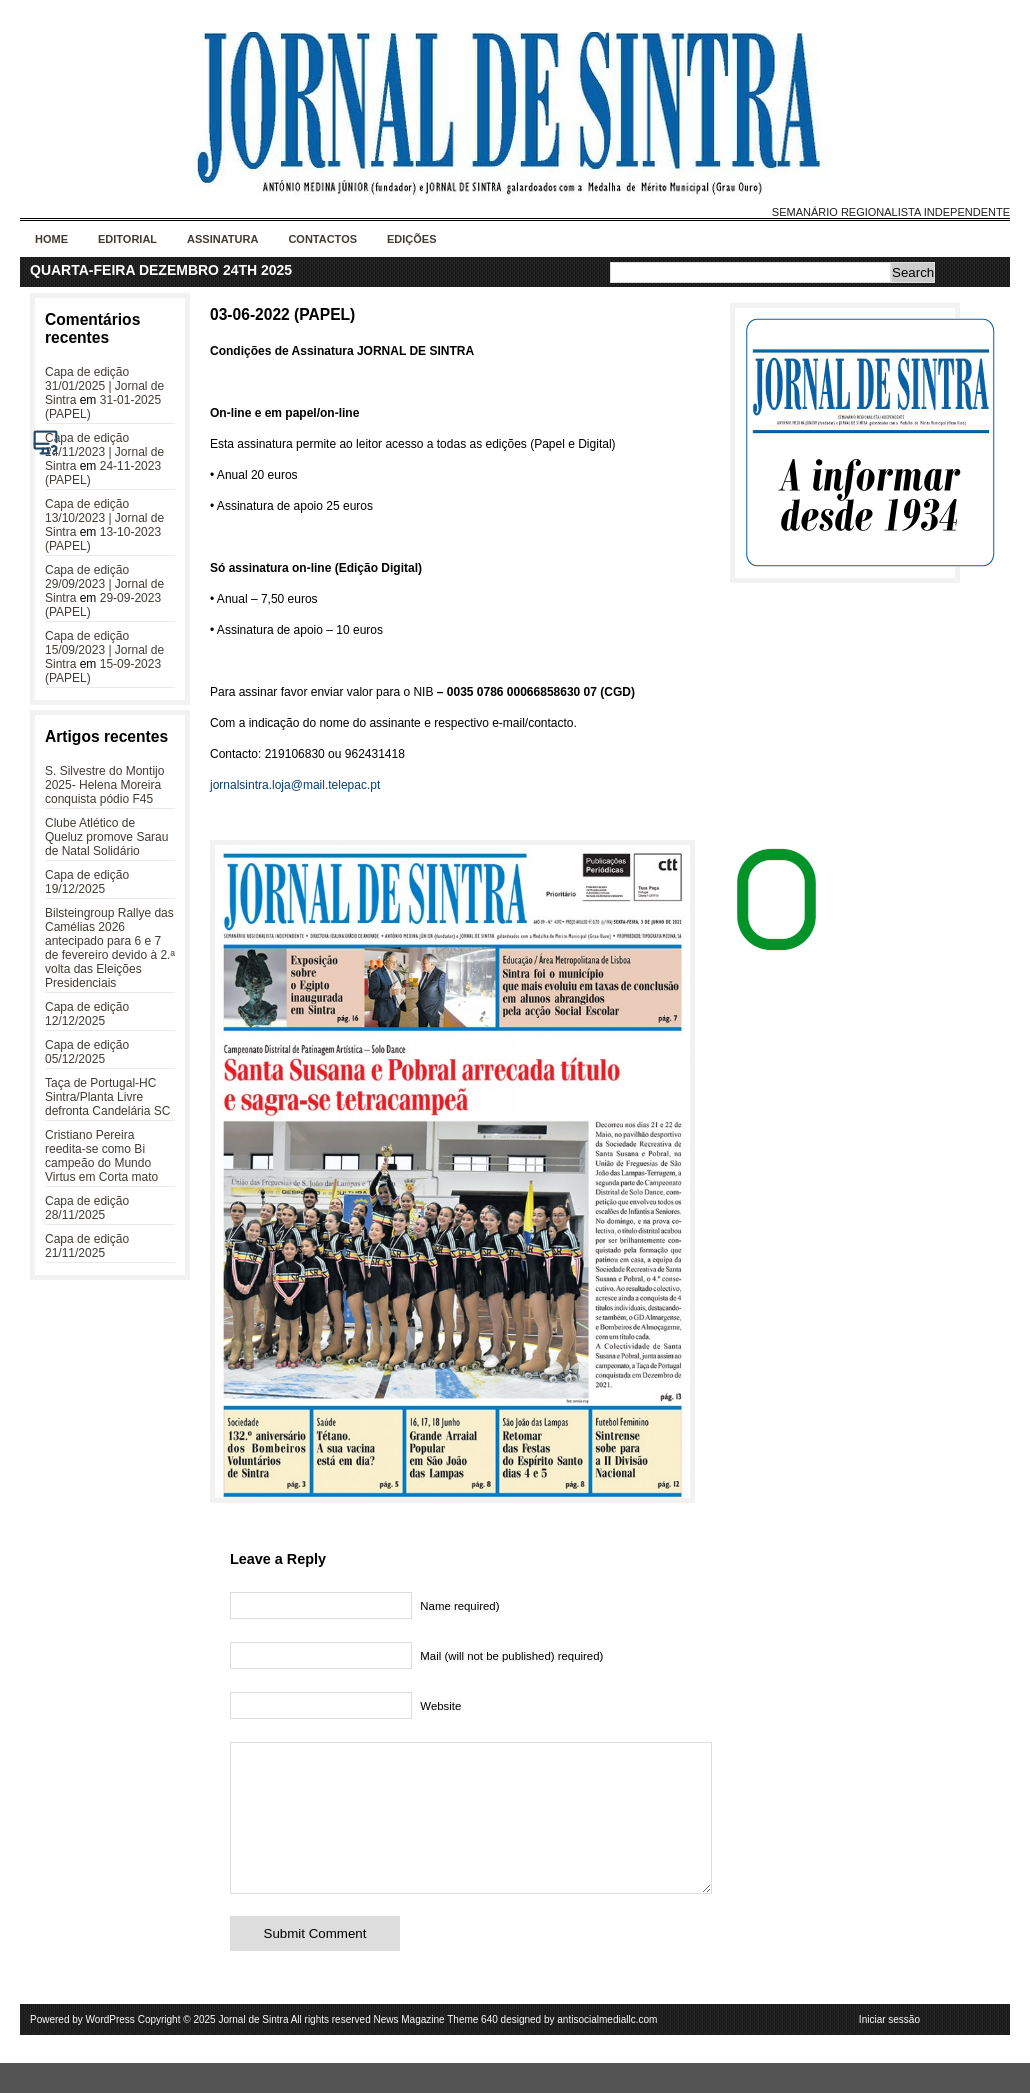 Image resolution: width=1030 pixels, height=2093 pixels. I want to click on get help or support for your desktop device, so click(45, 442).